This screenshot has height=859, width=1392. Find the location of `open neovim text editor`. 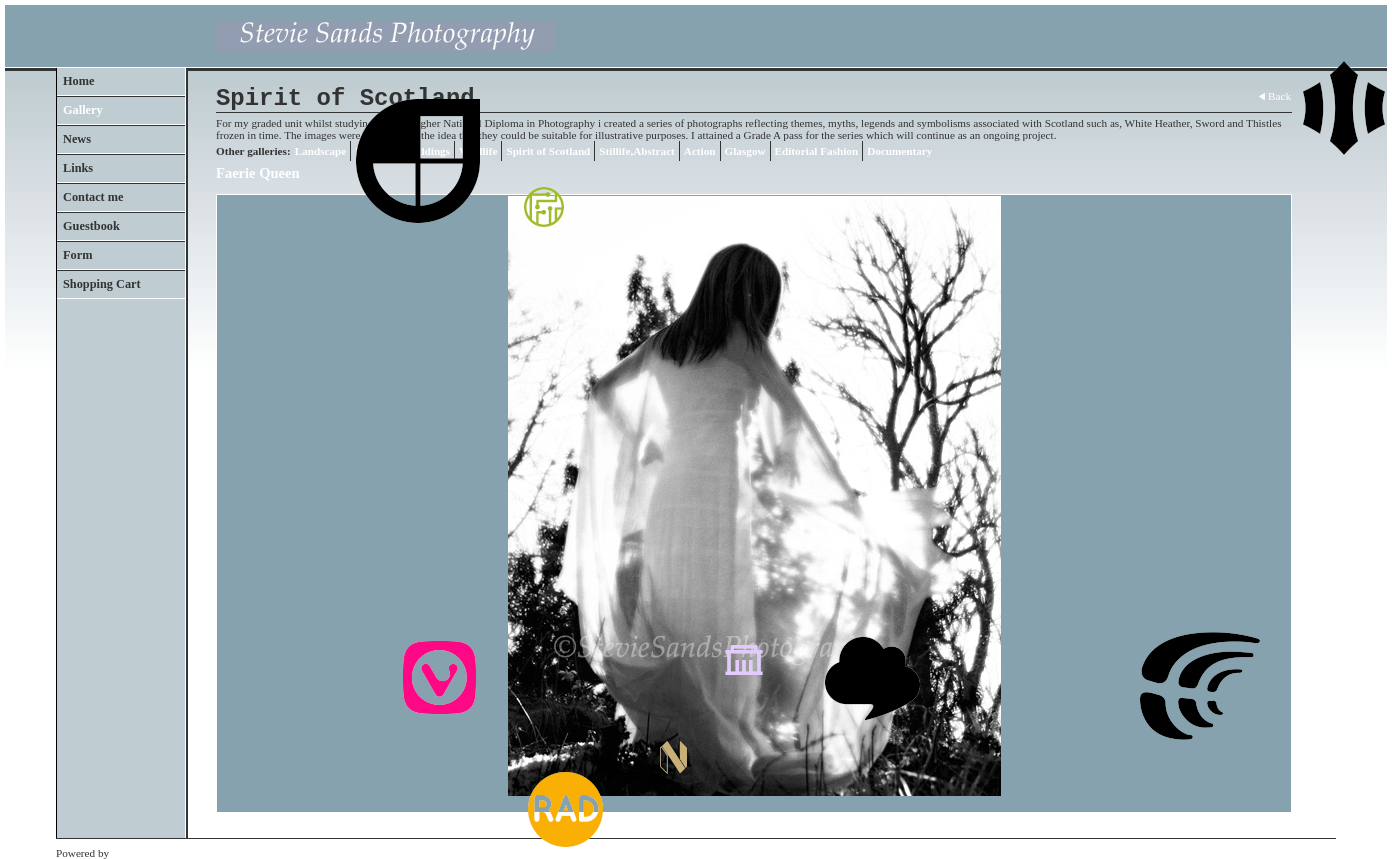

open neovim text editor is located at coordinates (673, 757).